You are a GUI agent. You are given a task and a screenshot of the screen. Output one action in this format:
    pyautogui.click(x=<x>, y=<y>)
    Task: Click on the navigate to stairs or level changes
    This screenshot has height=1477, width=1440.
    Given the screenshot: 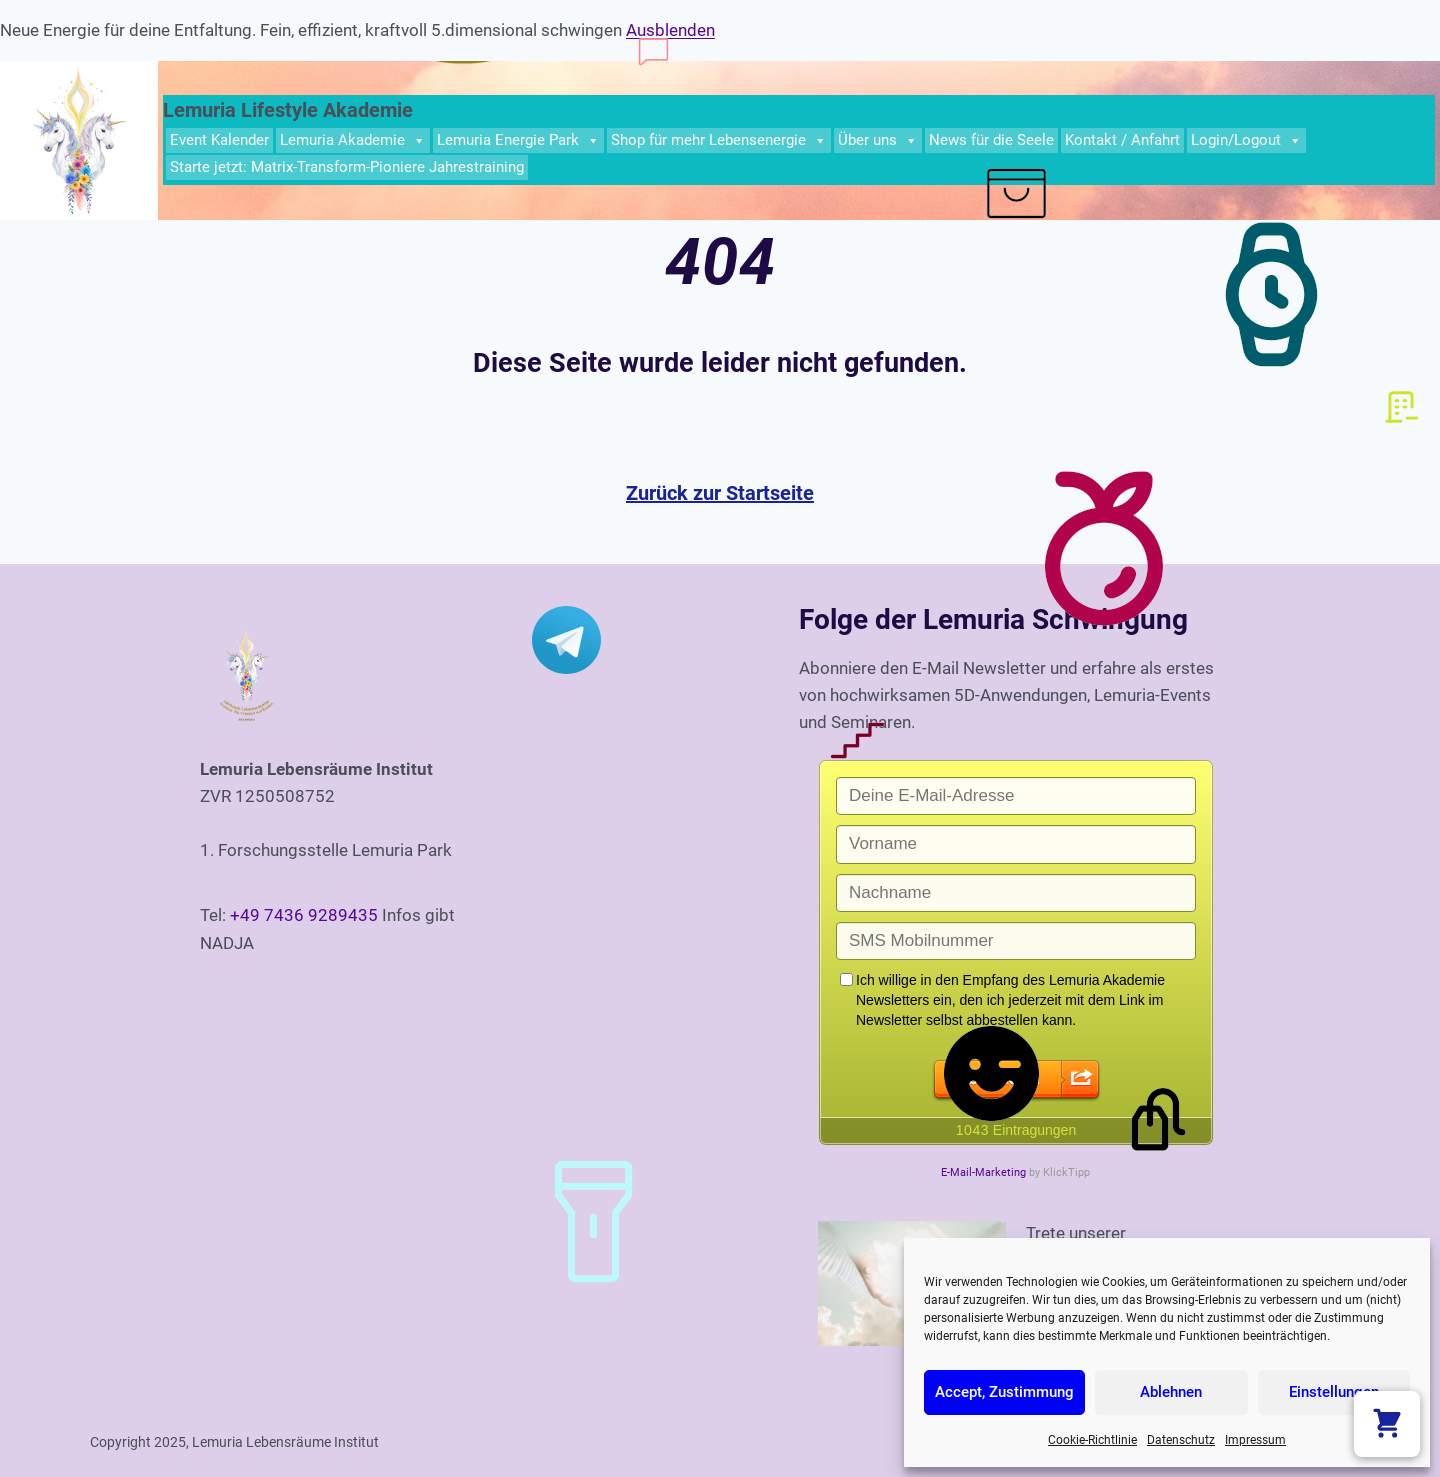 What is the action you would take?
    pyautogui.click(x=857, y=740)
    